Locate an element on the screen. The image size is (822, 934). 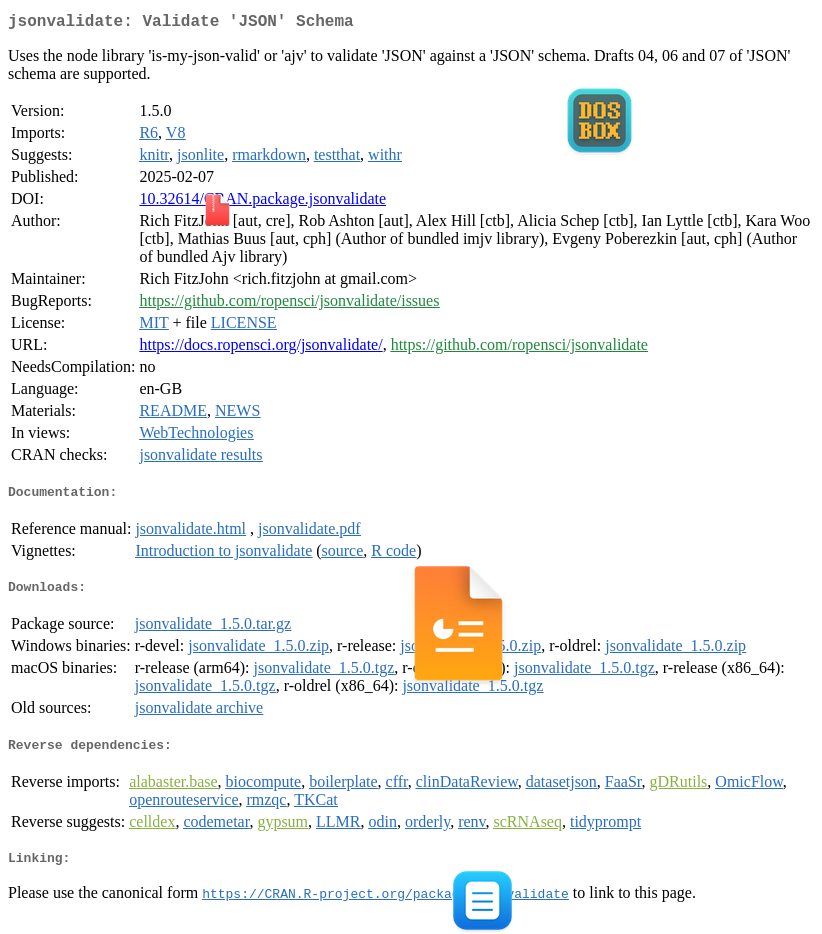
launch DOSBox emulator to run classic DOS games and software is located at coordinates (599, 120).